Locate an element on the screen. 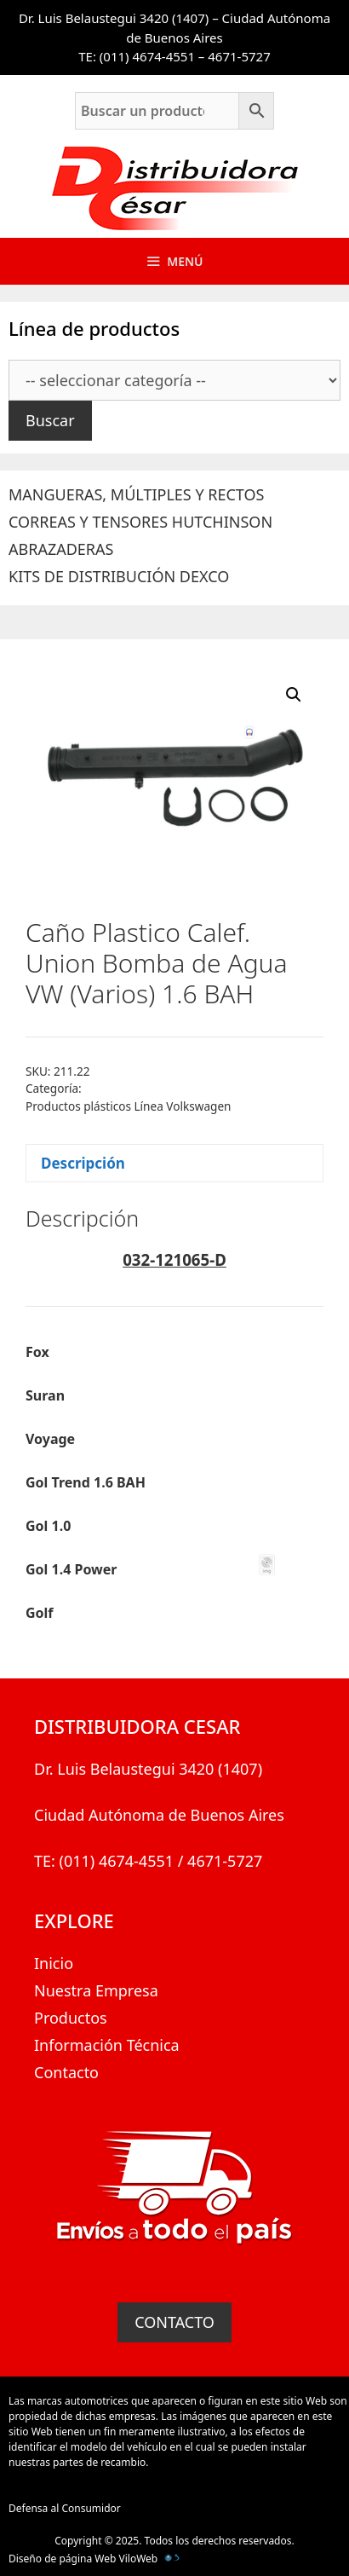 The height and width of the screenshot is (2576, 349). raw disk image file type indicator is located at coordinates (266, 1564).